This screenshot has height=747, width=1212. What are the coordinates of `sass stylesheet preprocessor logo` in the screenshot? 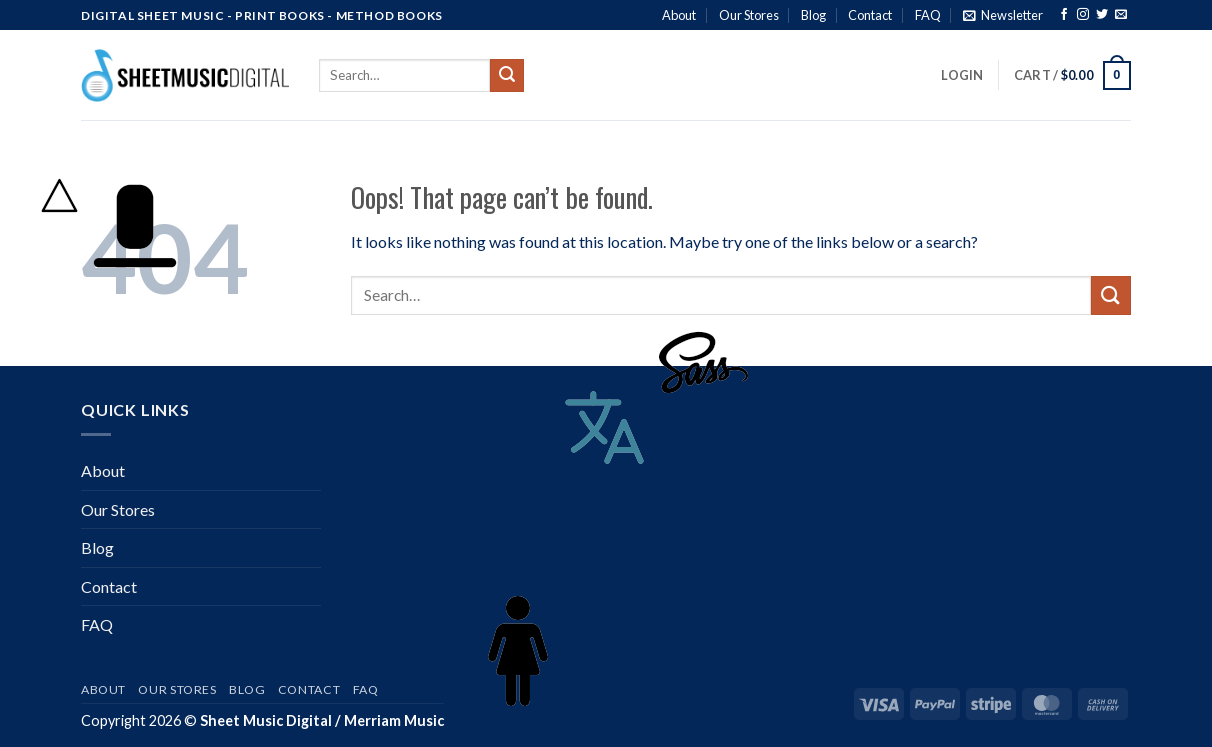 It's located at (703, 362).